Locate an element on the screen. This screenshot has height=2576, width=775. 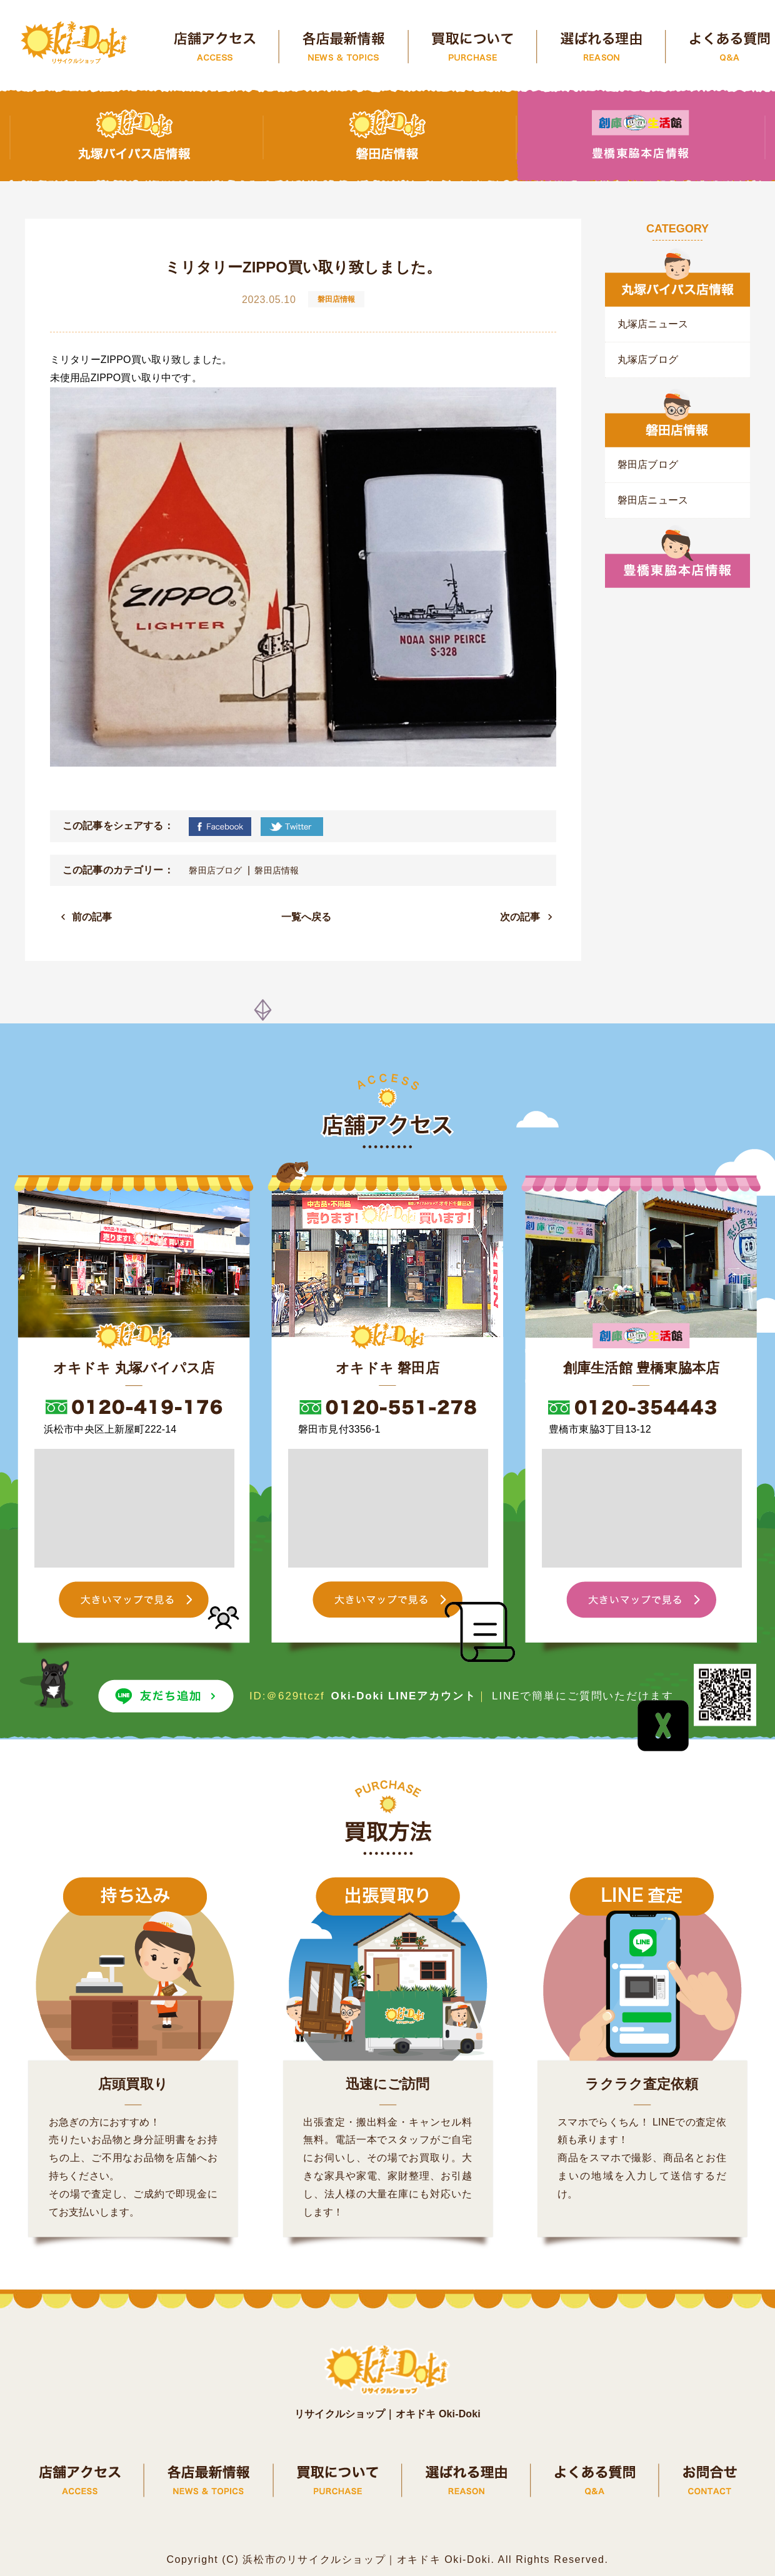
view document or manuscript is located at coordinates (482, 1632).